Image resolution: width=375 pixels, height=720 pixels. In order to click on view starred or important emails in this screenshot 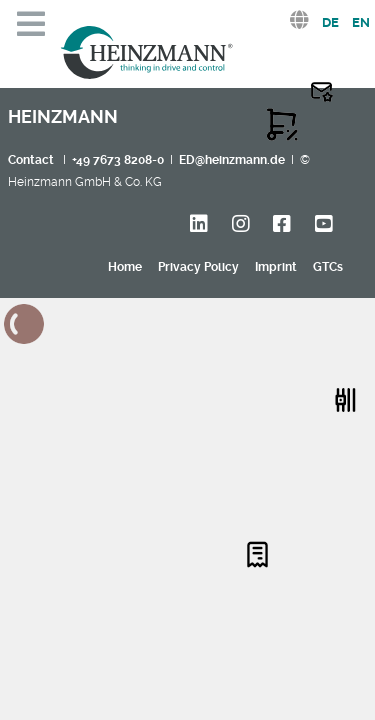, I will do `click(321, 90)`.